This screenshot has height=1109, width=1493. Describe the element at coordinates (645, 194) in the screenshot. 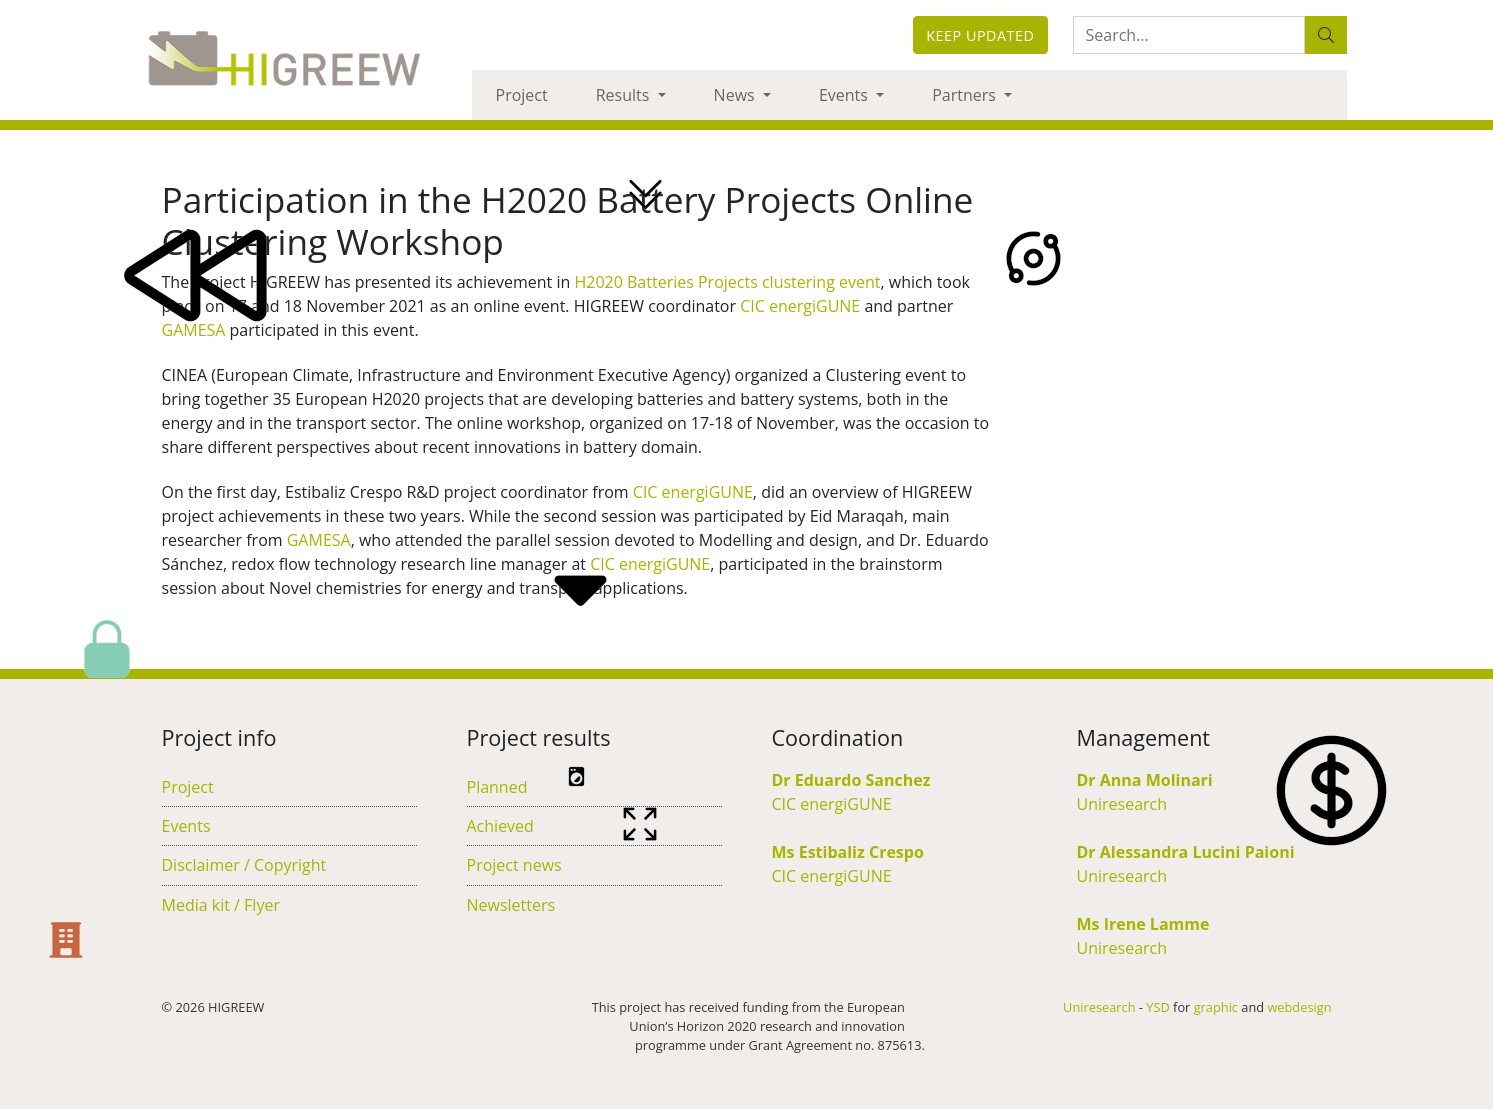

I see `scroll down or view more content below` at that location.